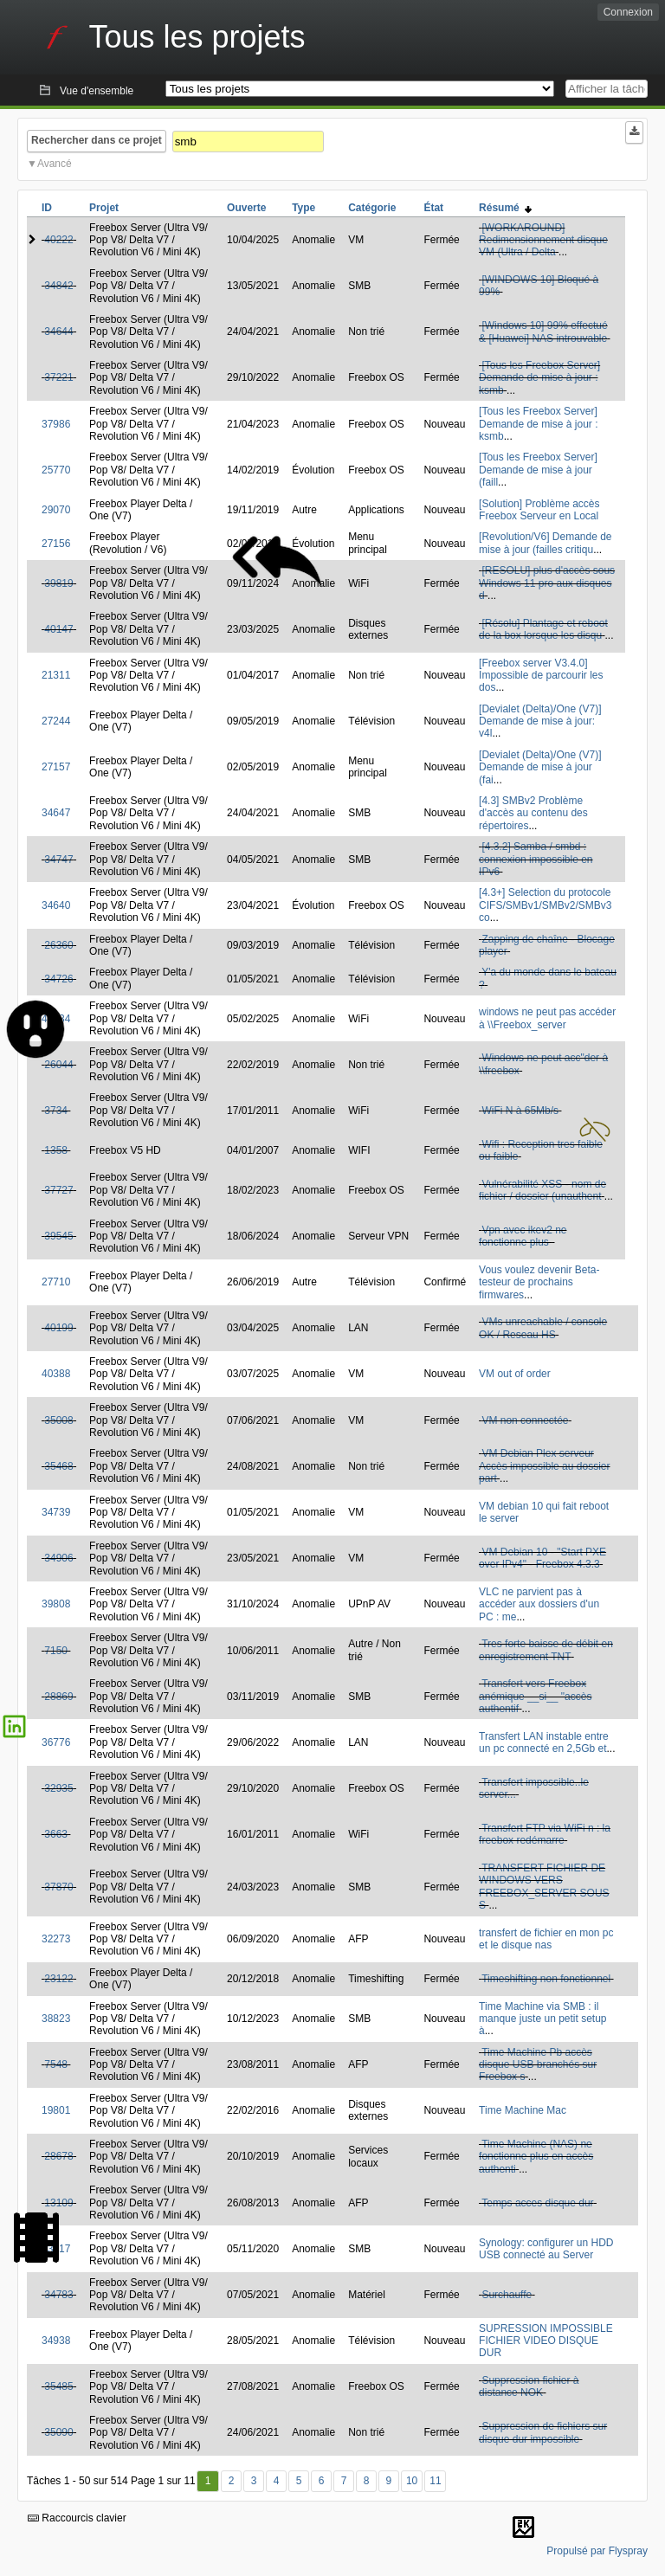 The image size is (665, 2576). What do you see at coordinates (595, 1130) in the screenshot?
I see `end or decline a phone call` at bounding box center [595, 1130].